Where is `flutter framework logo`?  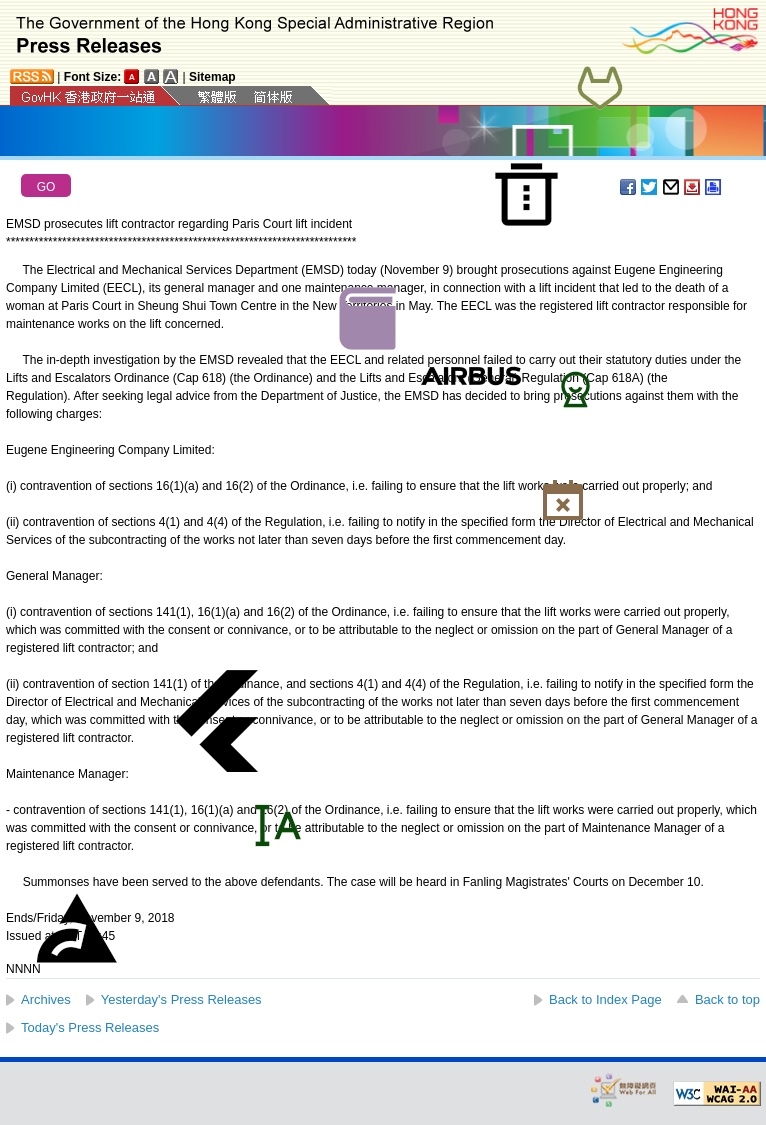
flutter framework logo is located at coordinates (217, 721).